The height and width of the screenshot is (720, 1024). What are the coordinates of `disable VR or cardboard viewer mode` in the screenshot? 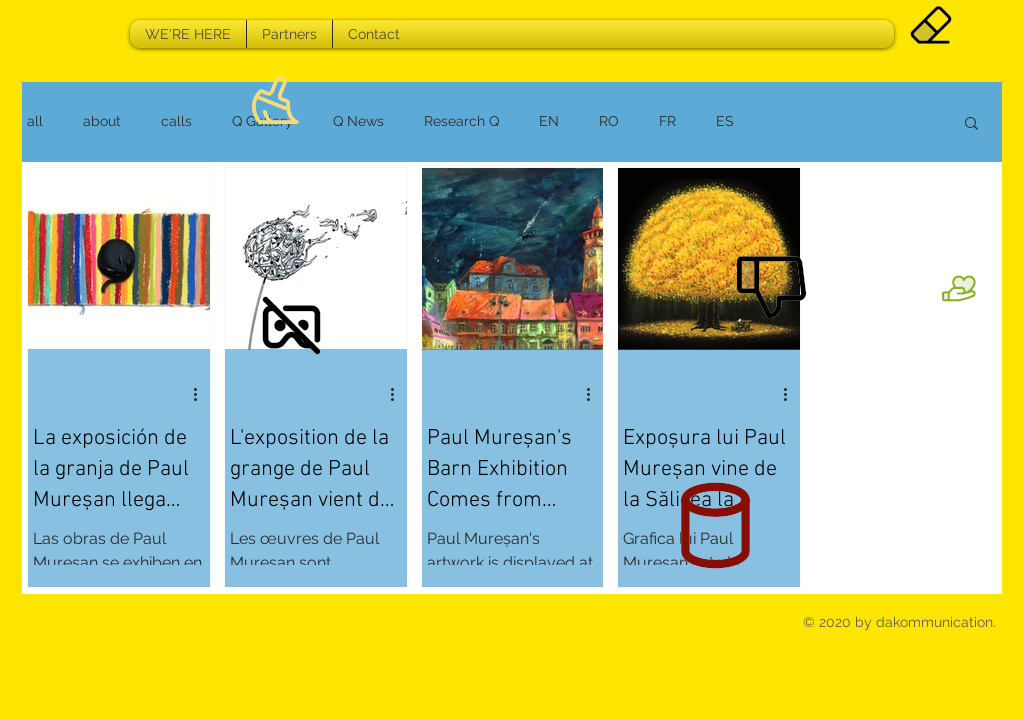 It's located at (291, 325).